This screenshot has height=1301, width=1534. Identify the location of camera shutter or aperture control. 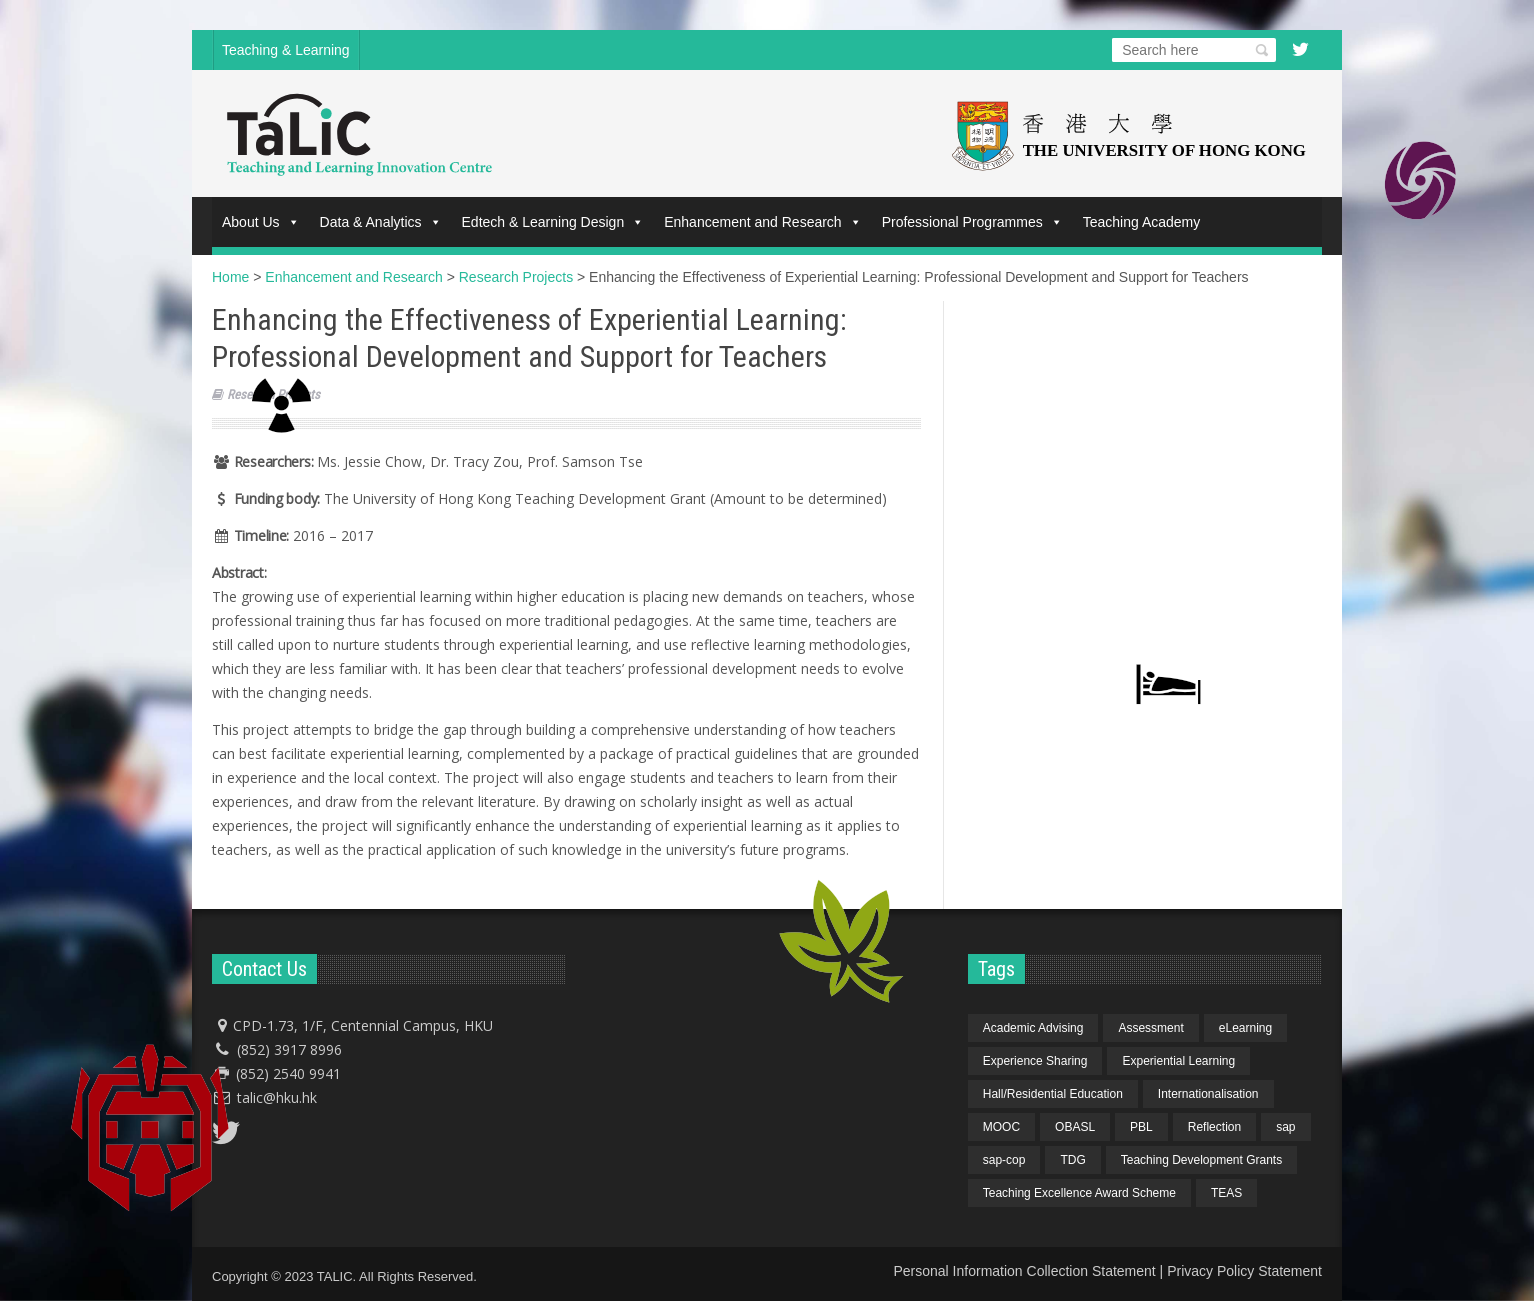
(1420, 180).